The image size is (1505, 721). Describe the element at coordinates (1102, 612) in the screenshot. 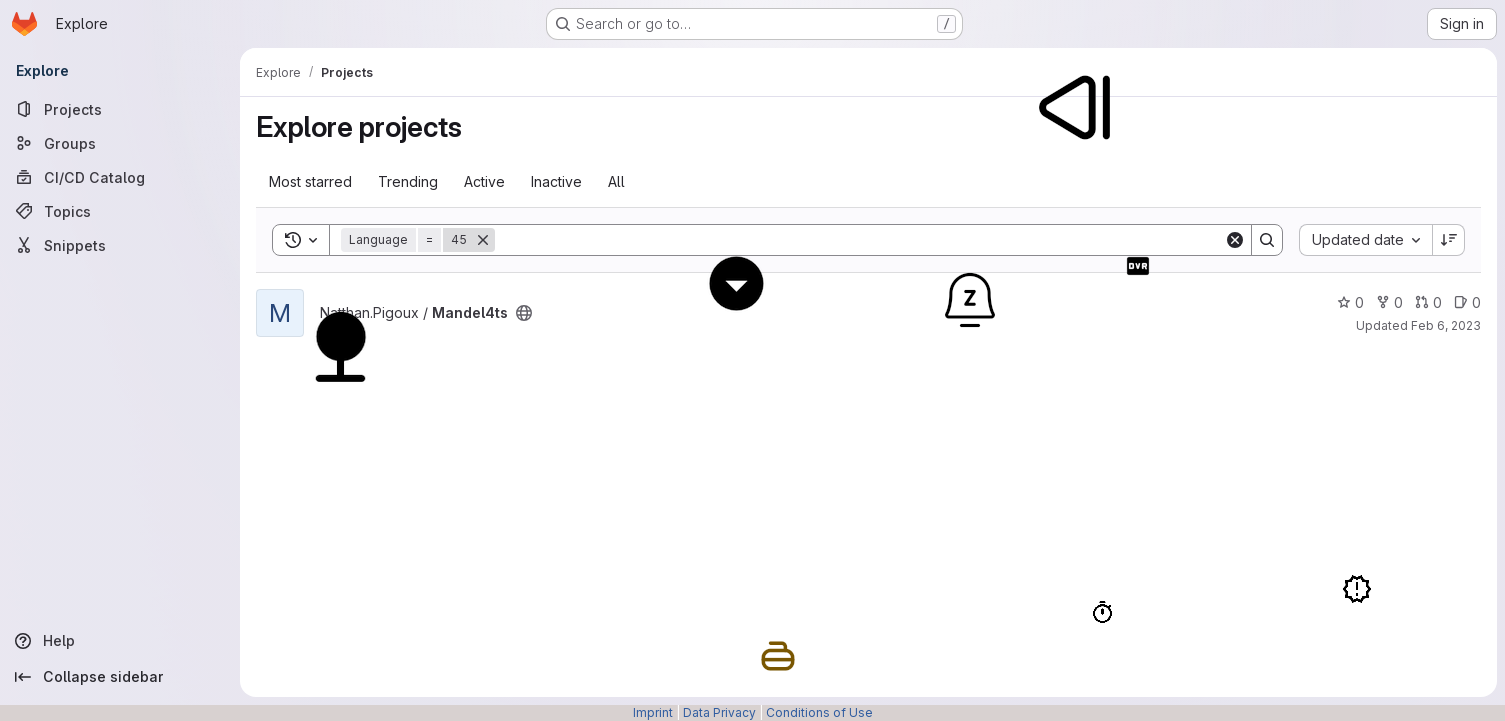

I see `set a countdown timer` at that location.